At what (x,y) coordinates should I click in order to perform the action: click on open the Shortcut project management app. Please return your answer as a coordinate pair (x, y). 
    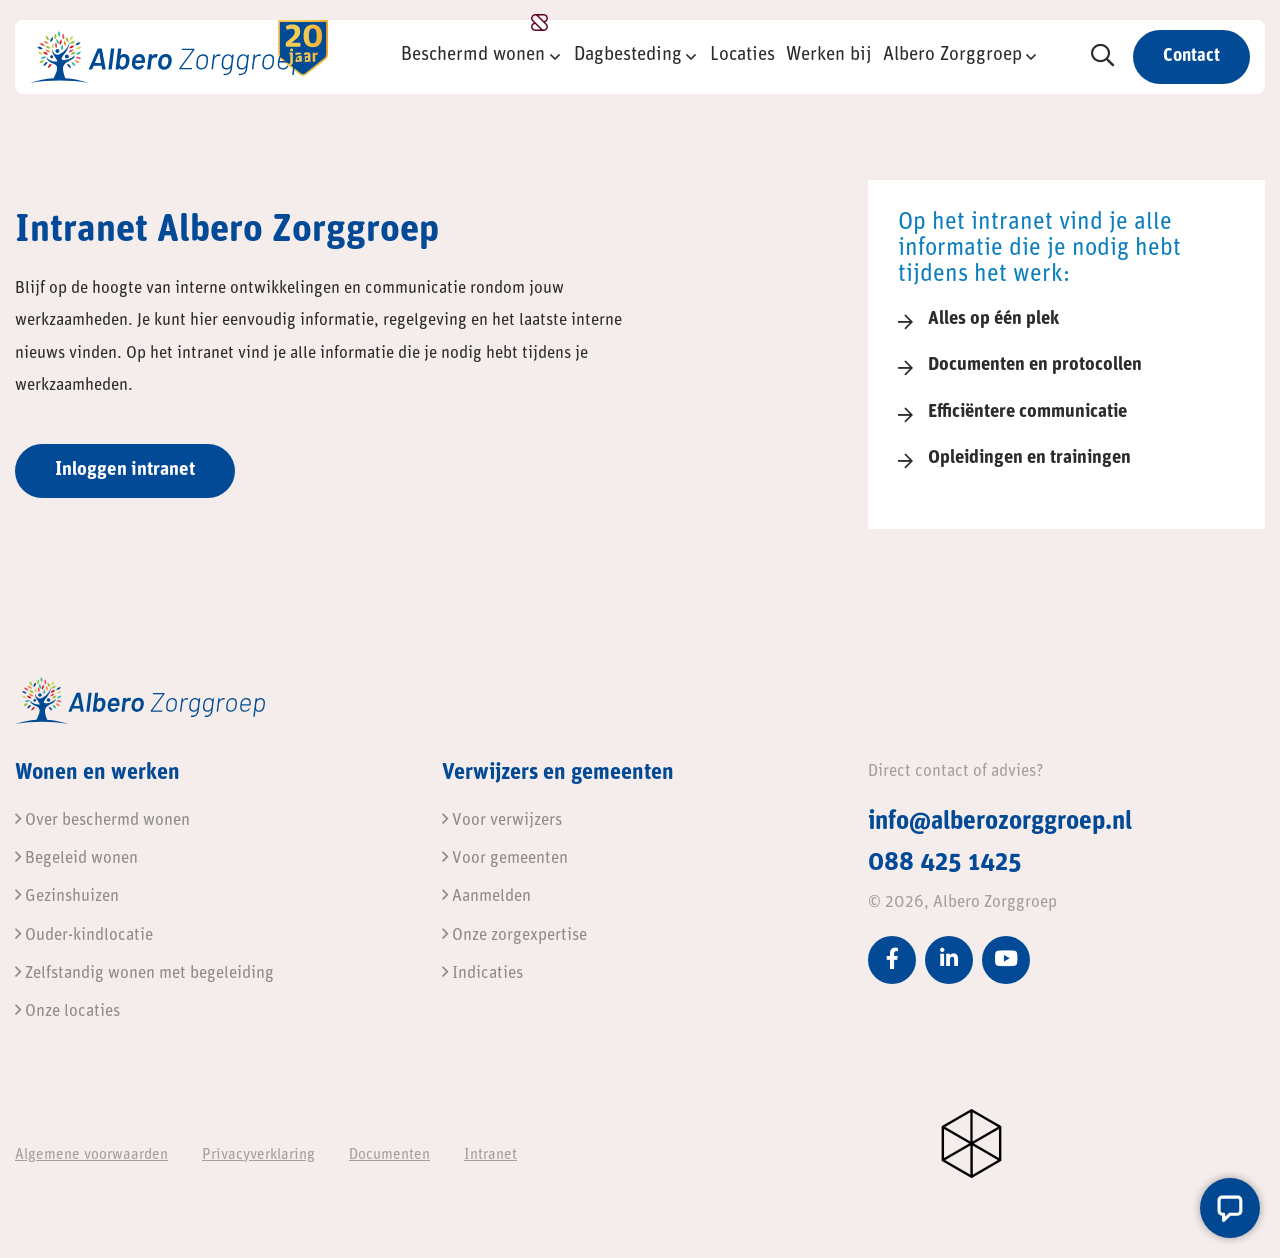
    Looking at the image, I should click on (539, 22).